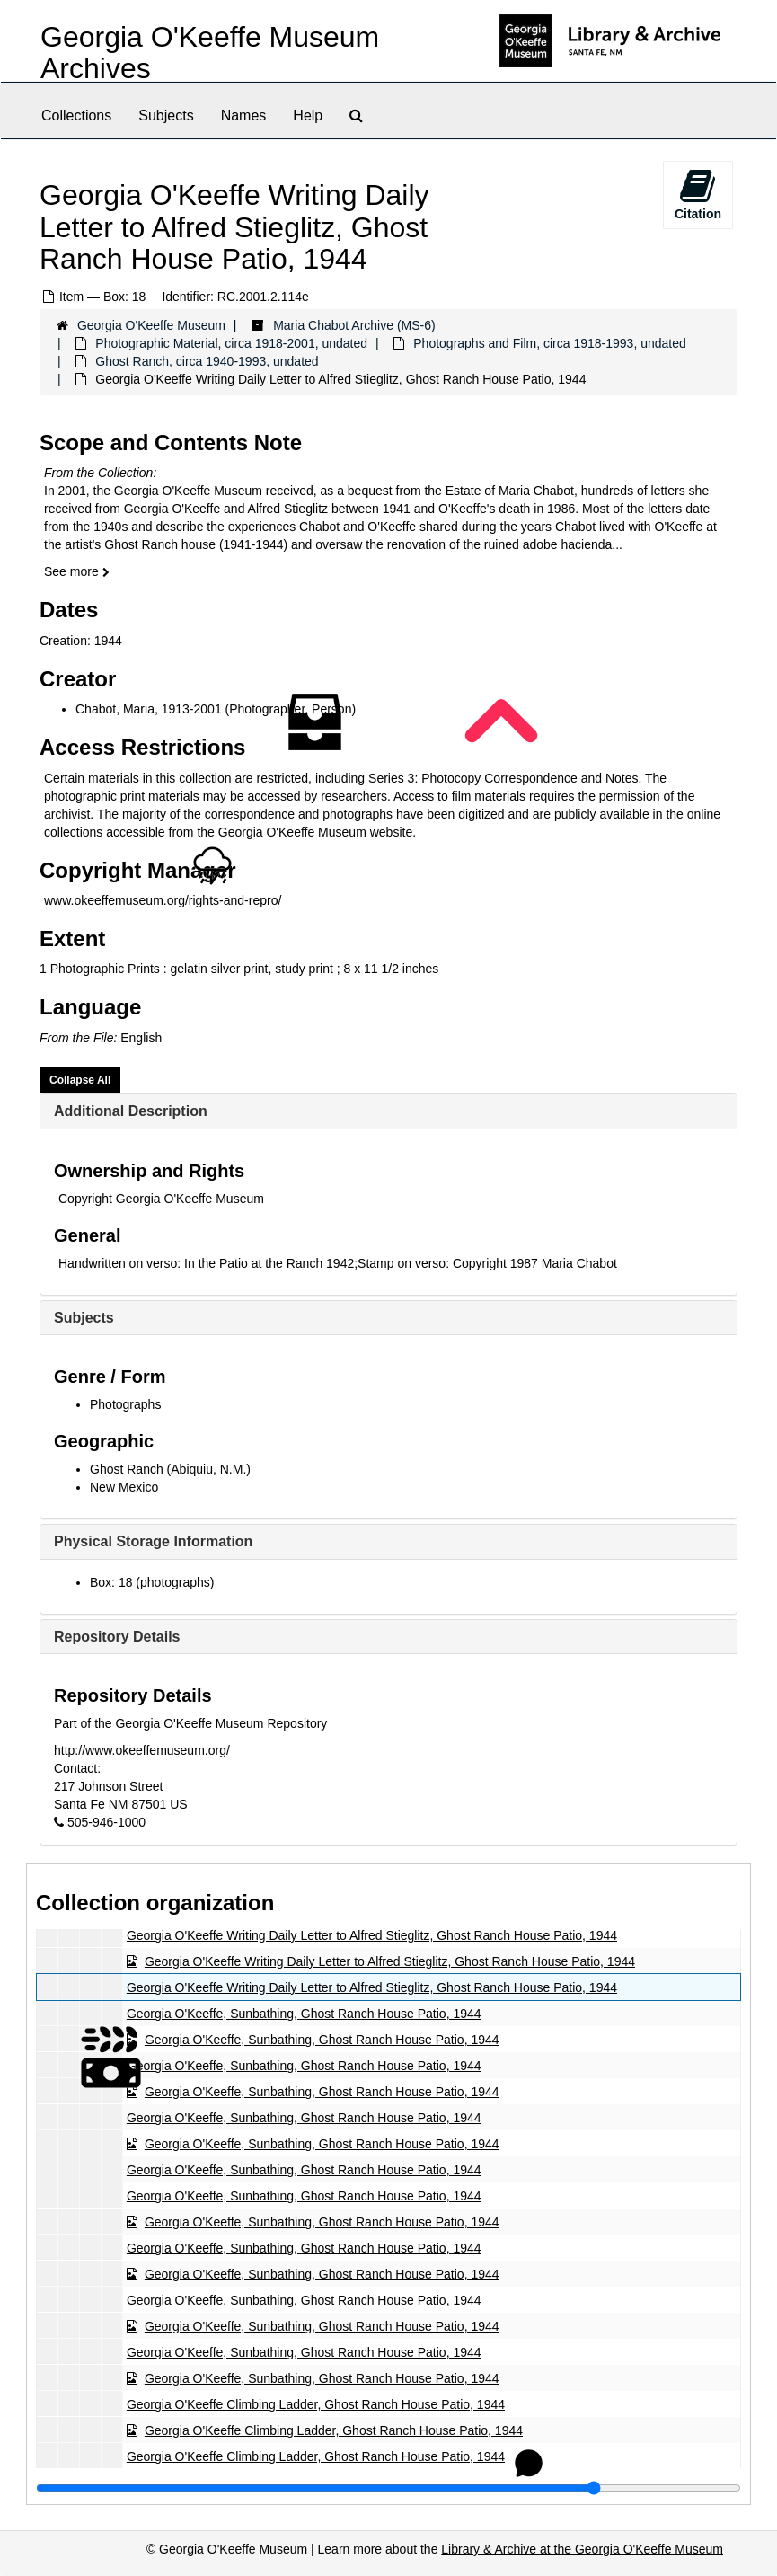 This screenshot has height=2576, width=777. What do you see at coordinates (110, 2058) in the screenshot?
I see `access agricultural subsidies or farm payments` at bounding box center [110, 2058].